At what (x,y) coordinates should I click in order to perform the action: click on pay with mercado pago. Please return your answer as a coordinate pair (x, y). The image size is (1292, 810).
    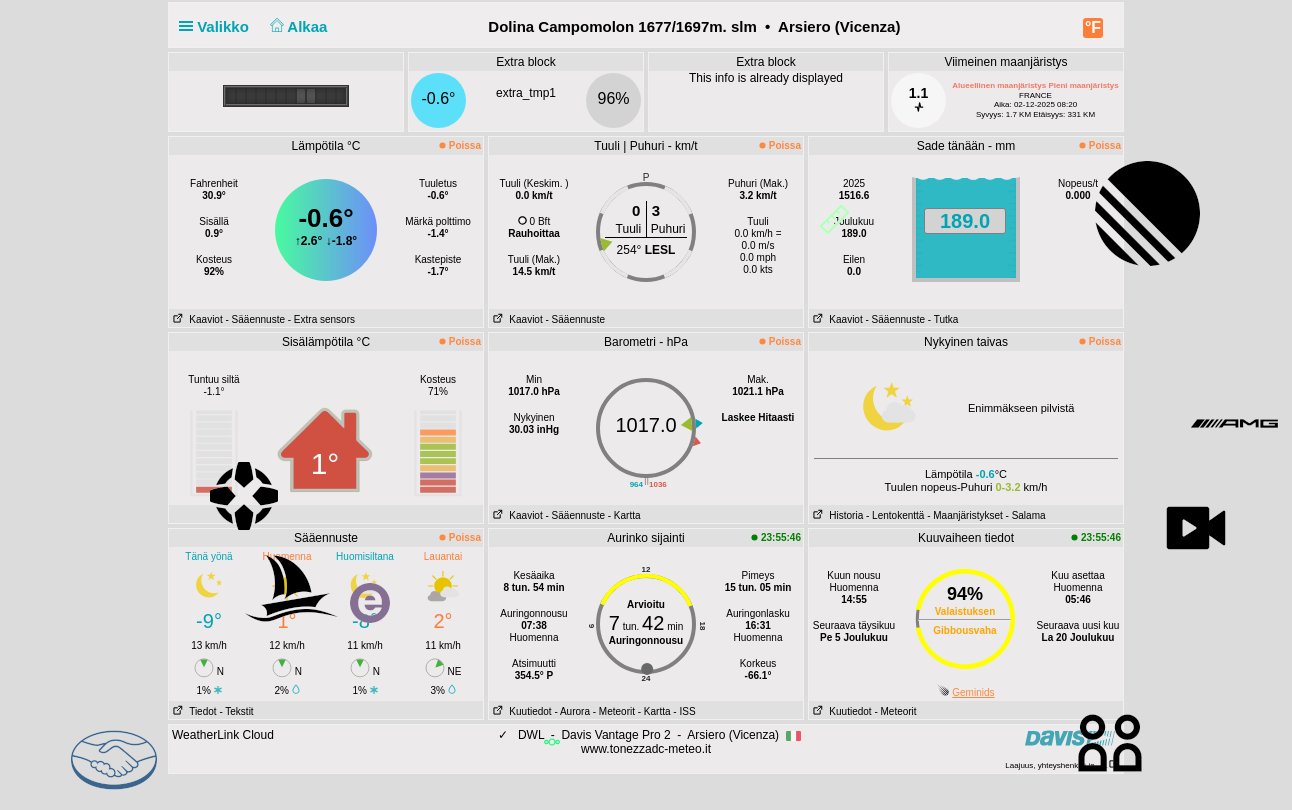
    Looking at the image, I should click on (114, 760).